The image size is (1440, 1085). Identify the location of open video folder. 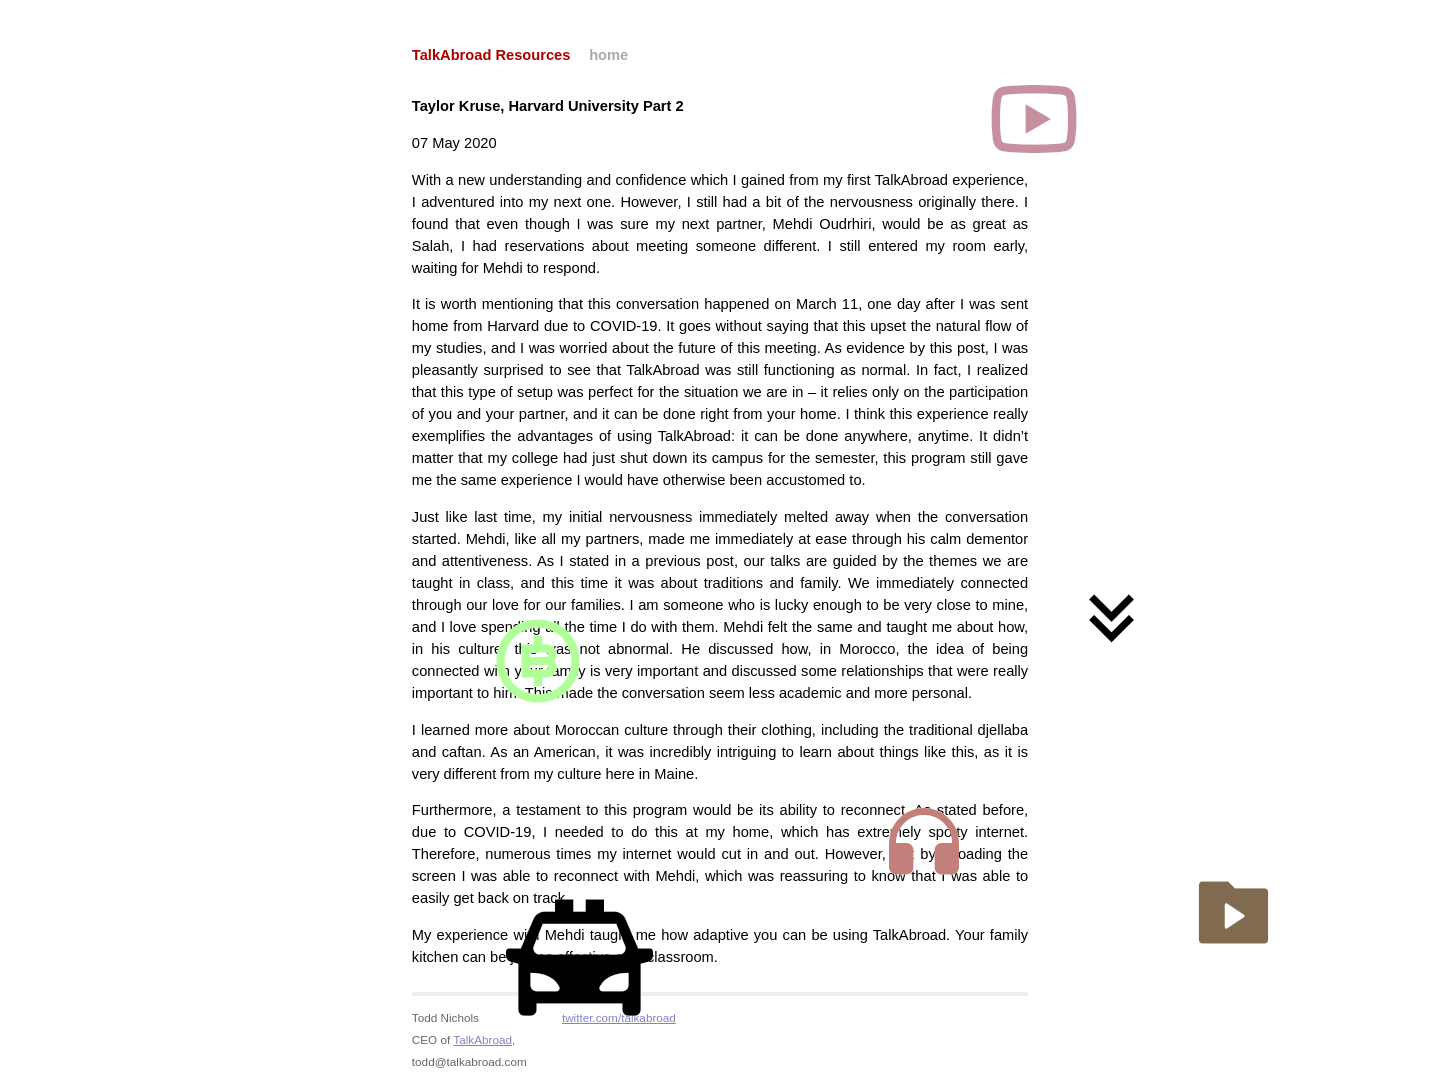
(1233, 912).